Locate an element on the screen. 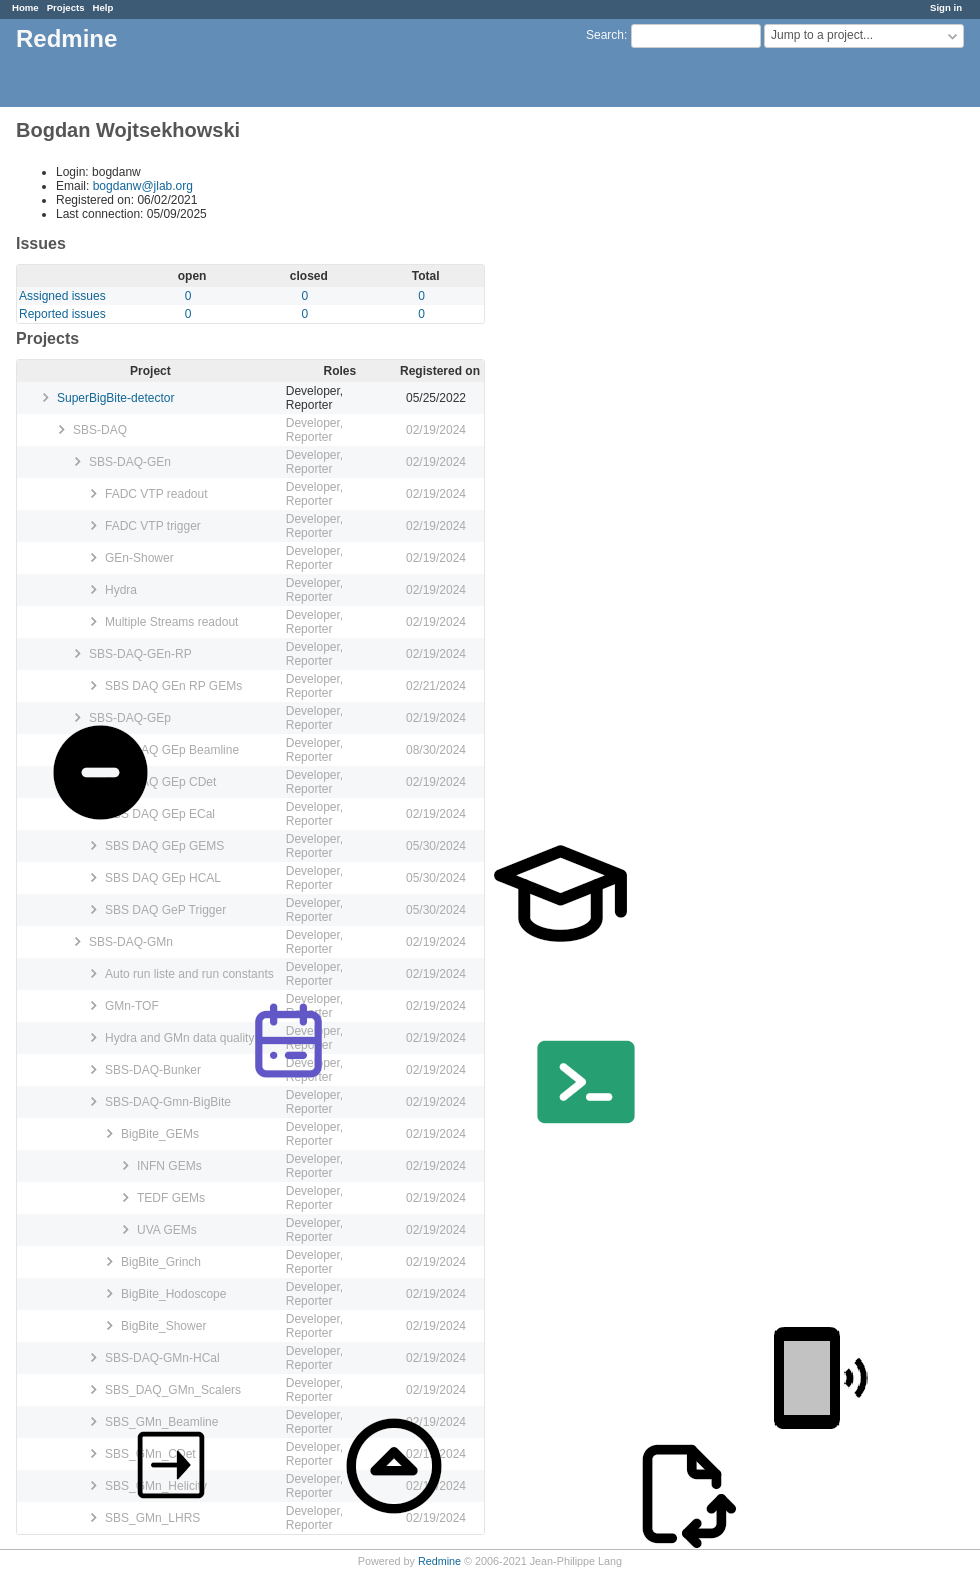 This screenshot has width=980, height=1572. change document orientation between portrait and landscape is located at coordinates (682, 1494).